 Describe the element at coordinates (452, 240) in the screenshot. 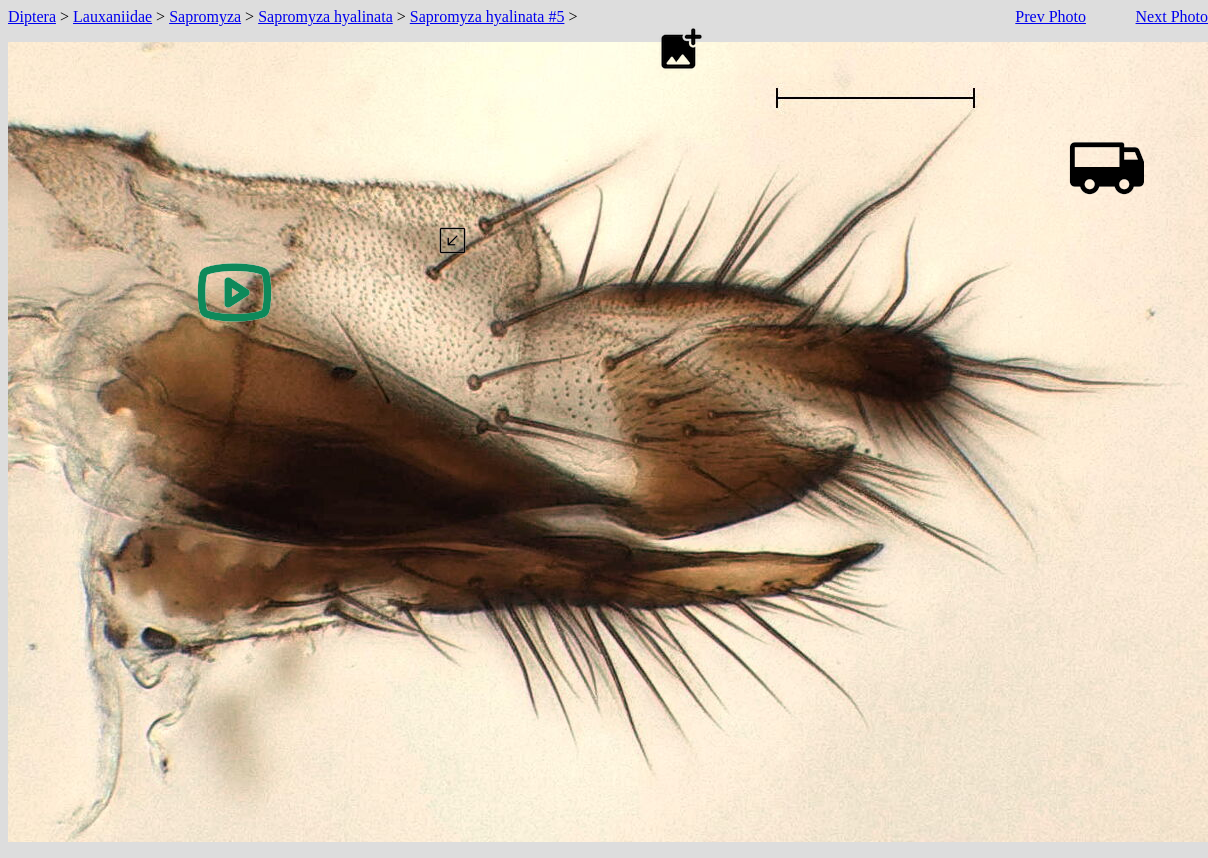

I see `move content to bottom-left corner` at that location.